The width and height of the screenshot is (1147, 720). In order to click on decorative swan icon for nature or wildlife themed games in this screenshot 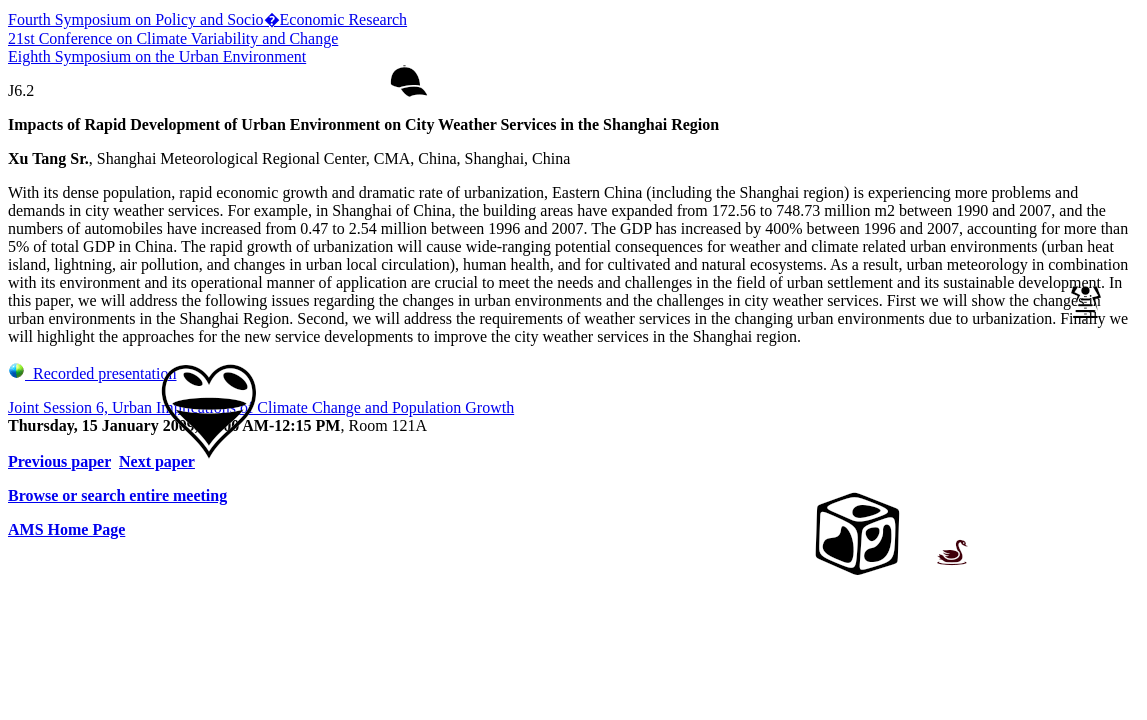, I will do `click(952, 553)`.